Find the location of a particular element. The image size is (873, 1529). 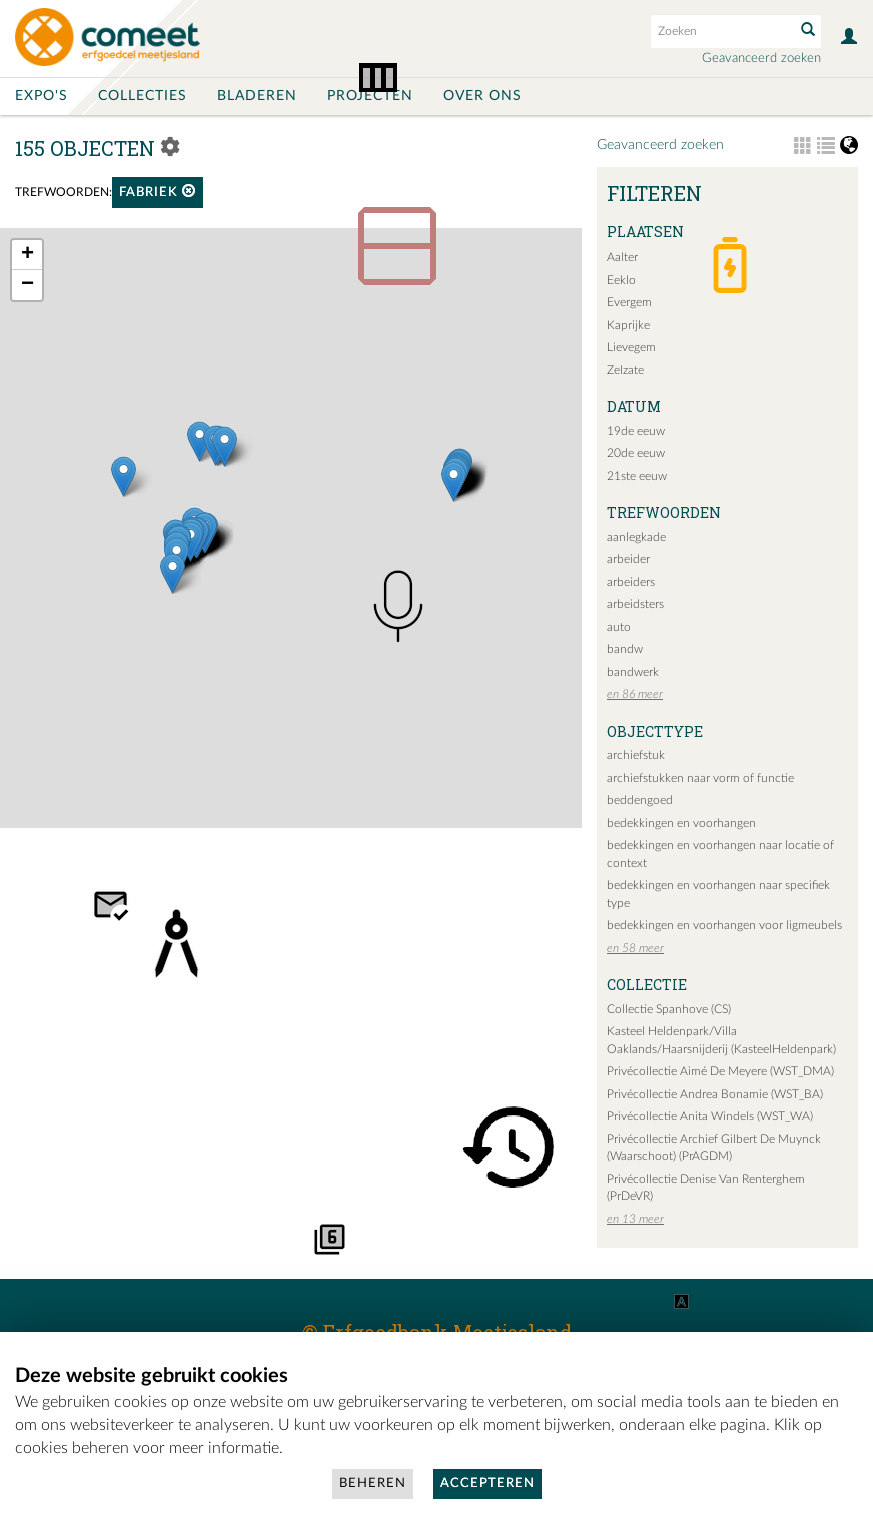

indicates device is currently charging is located at coordinates (730, 265).